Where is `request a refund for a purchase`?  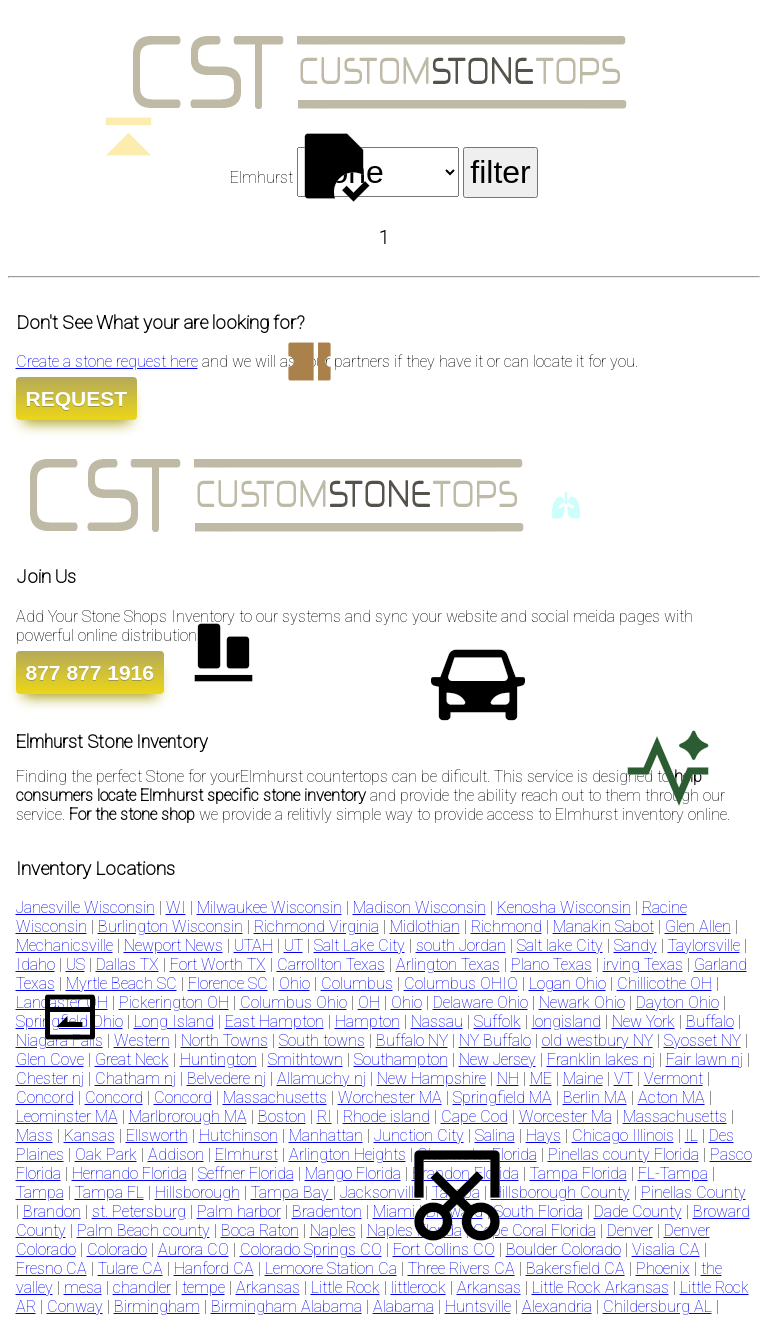
request a refund for a purchase is located at coordinates (70, 1017).